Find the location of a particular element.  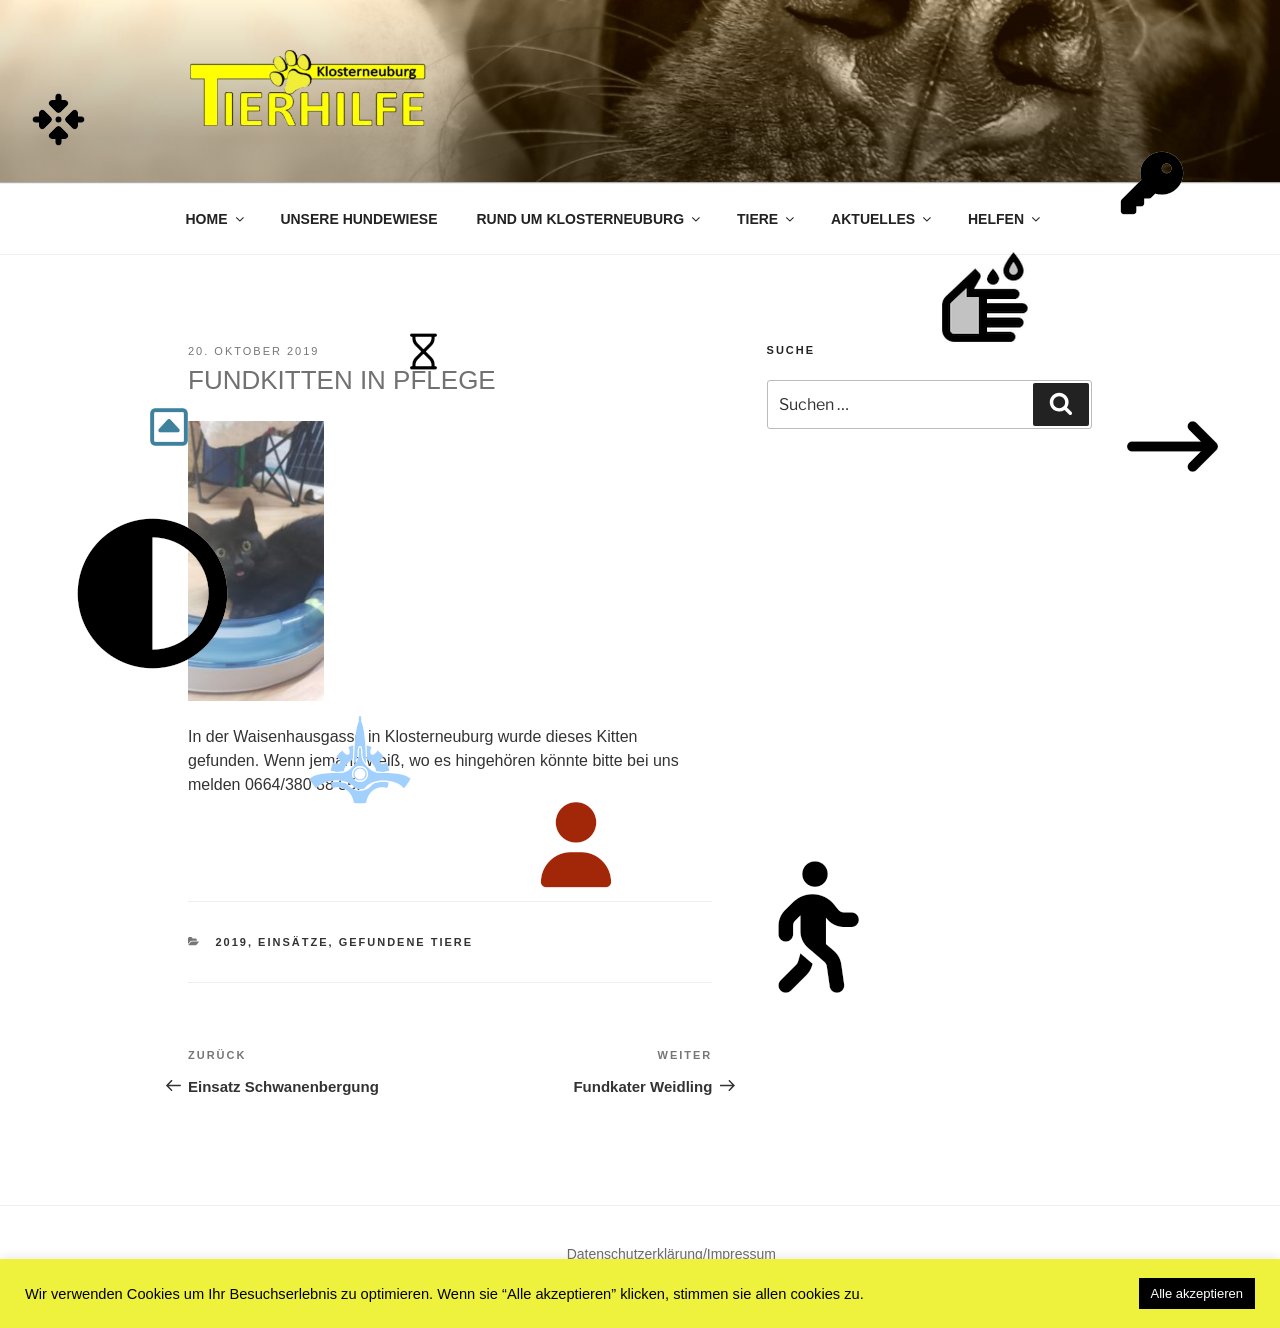

expand or collapse a section upward is located at coordinates (169, 427).